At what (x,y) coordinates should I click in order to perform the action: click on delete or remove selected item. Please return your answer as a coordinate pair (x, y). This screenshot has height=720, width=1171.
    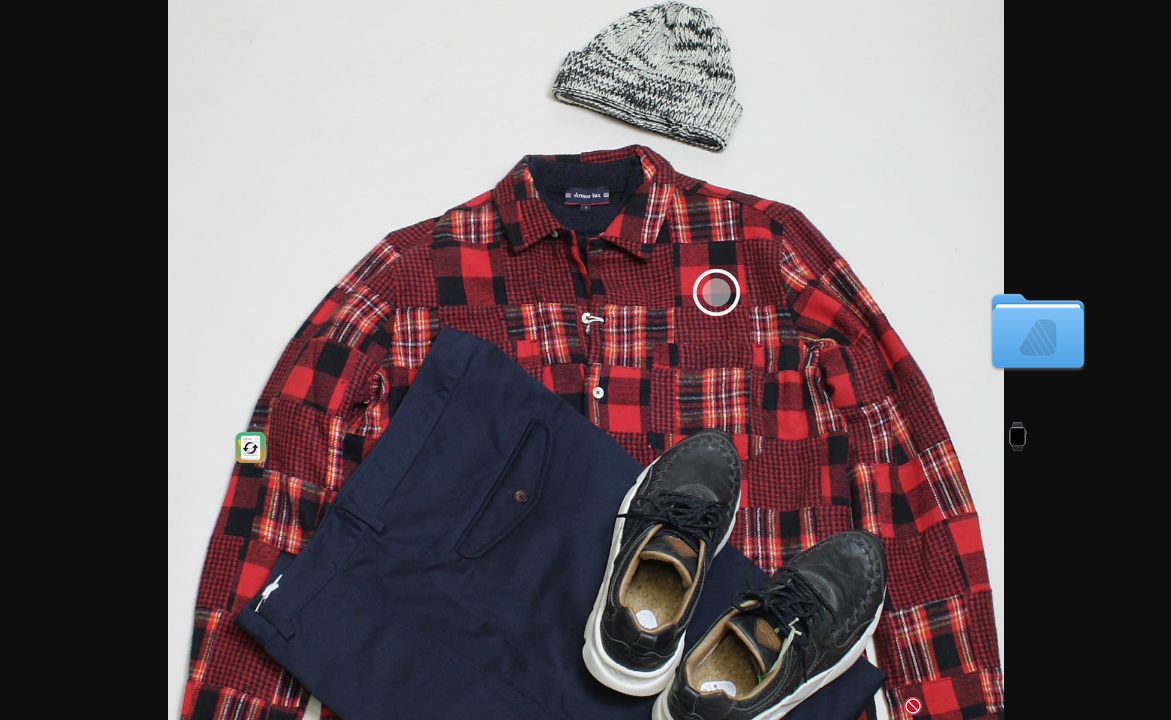
    Looking at the image, I should click on (913, 706).